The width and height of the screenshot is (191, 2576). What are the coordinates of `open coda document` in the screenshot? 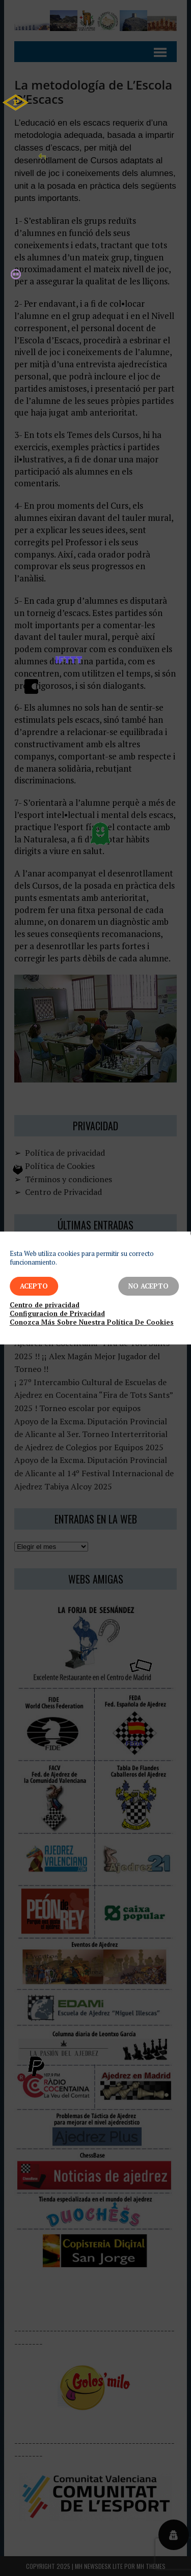 It's located at (31, 686).